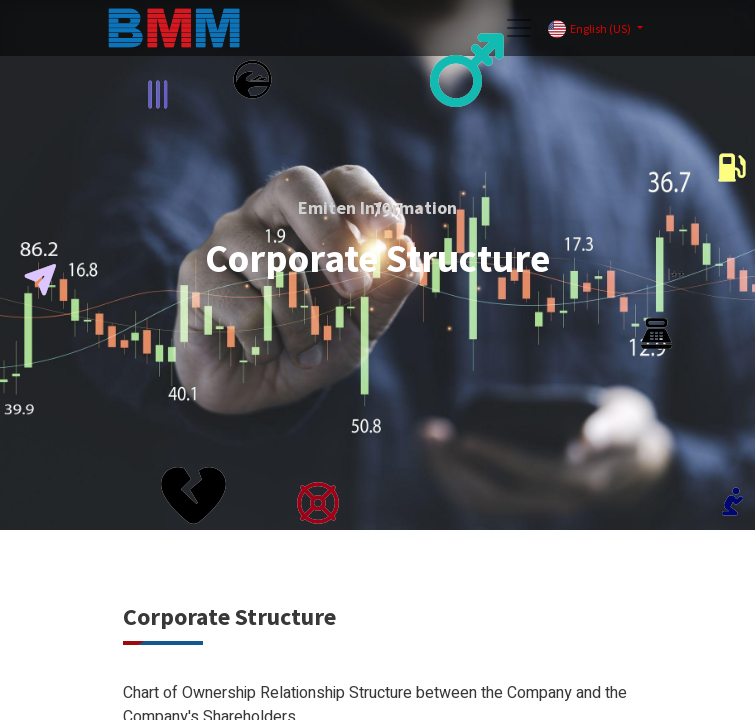  Describe the element at coordinates (469, 68) in the screenshot. I see `indicates androgynous or non-binary gender identity` at that location.